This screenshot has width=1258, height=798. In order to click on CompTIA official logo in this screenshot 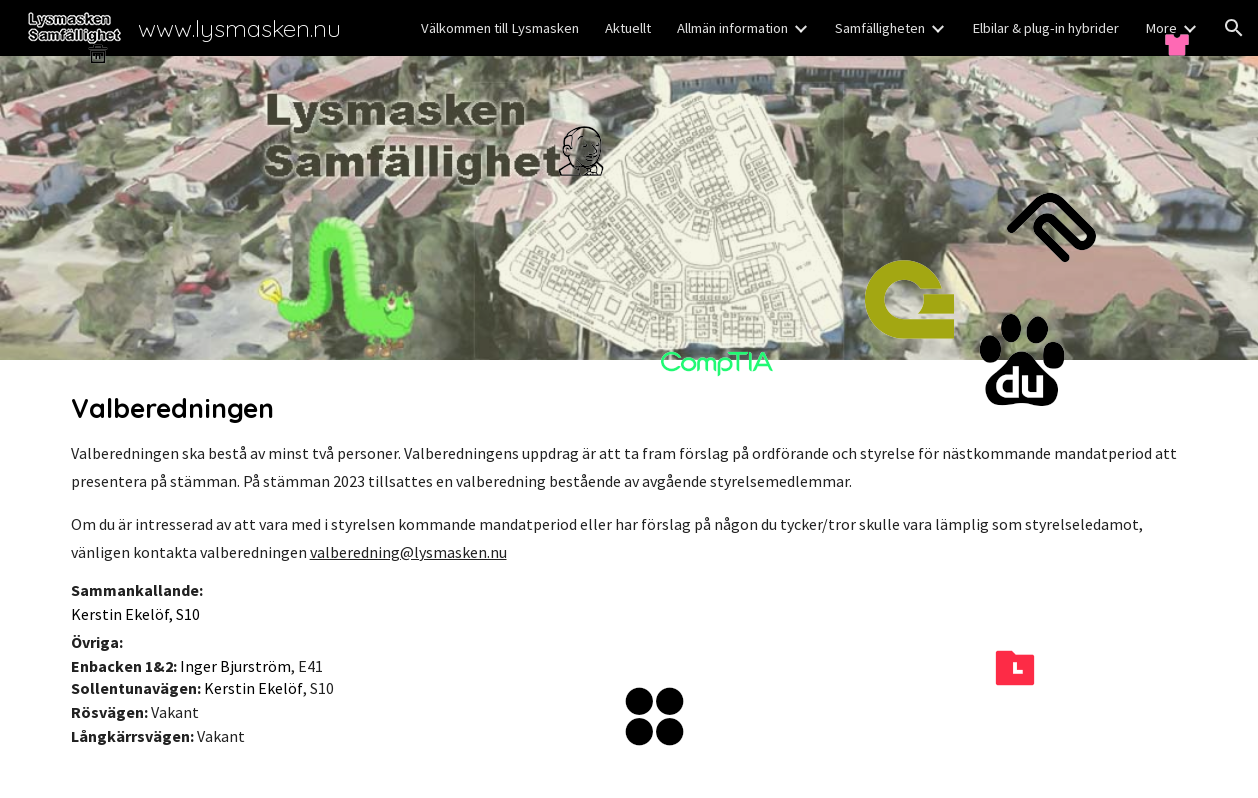, I will do `click(717, 364)`.